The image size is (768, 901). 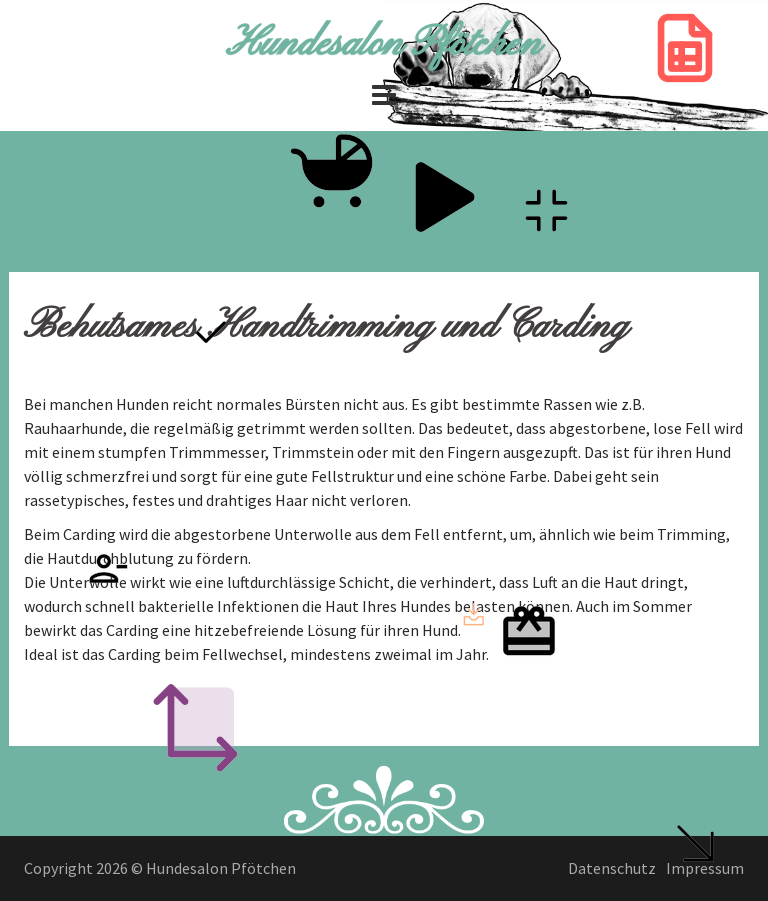 I want to click on remove a contact or friend, so click(x=107, y=568).